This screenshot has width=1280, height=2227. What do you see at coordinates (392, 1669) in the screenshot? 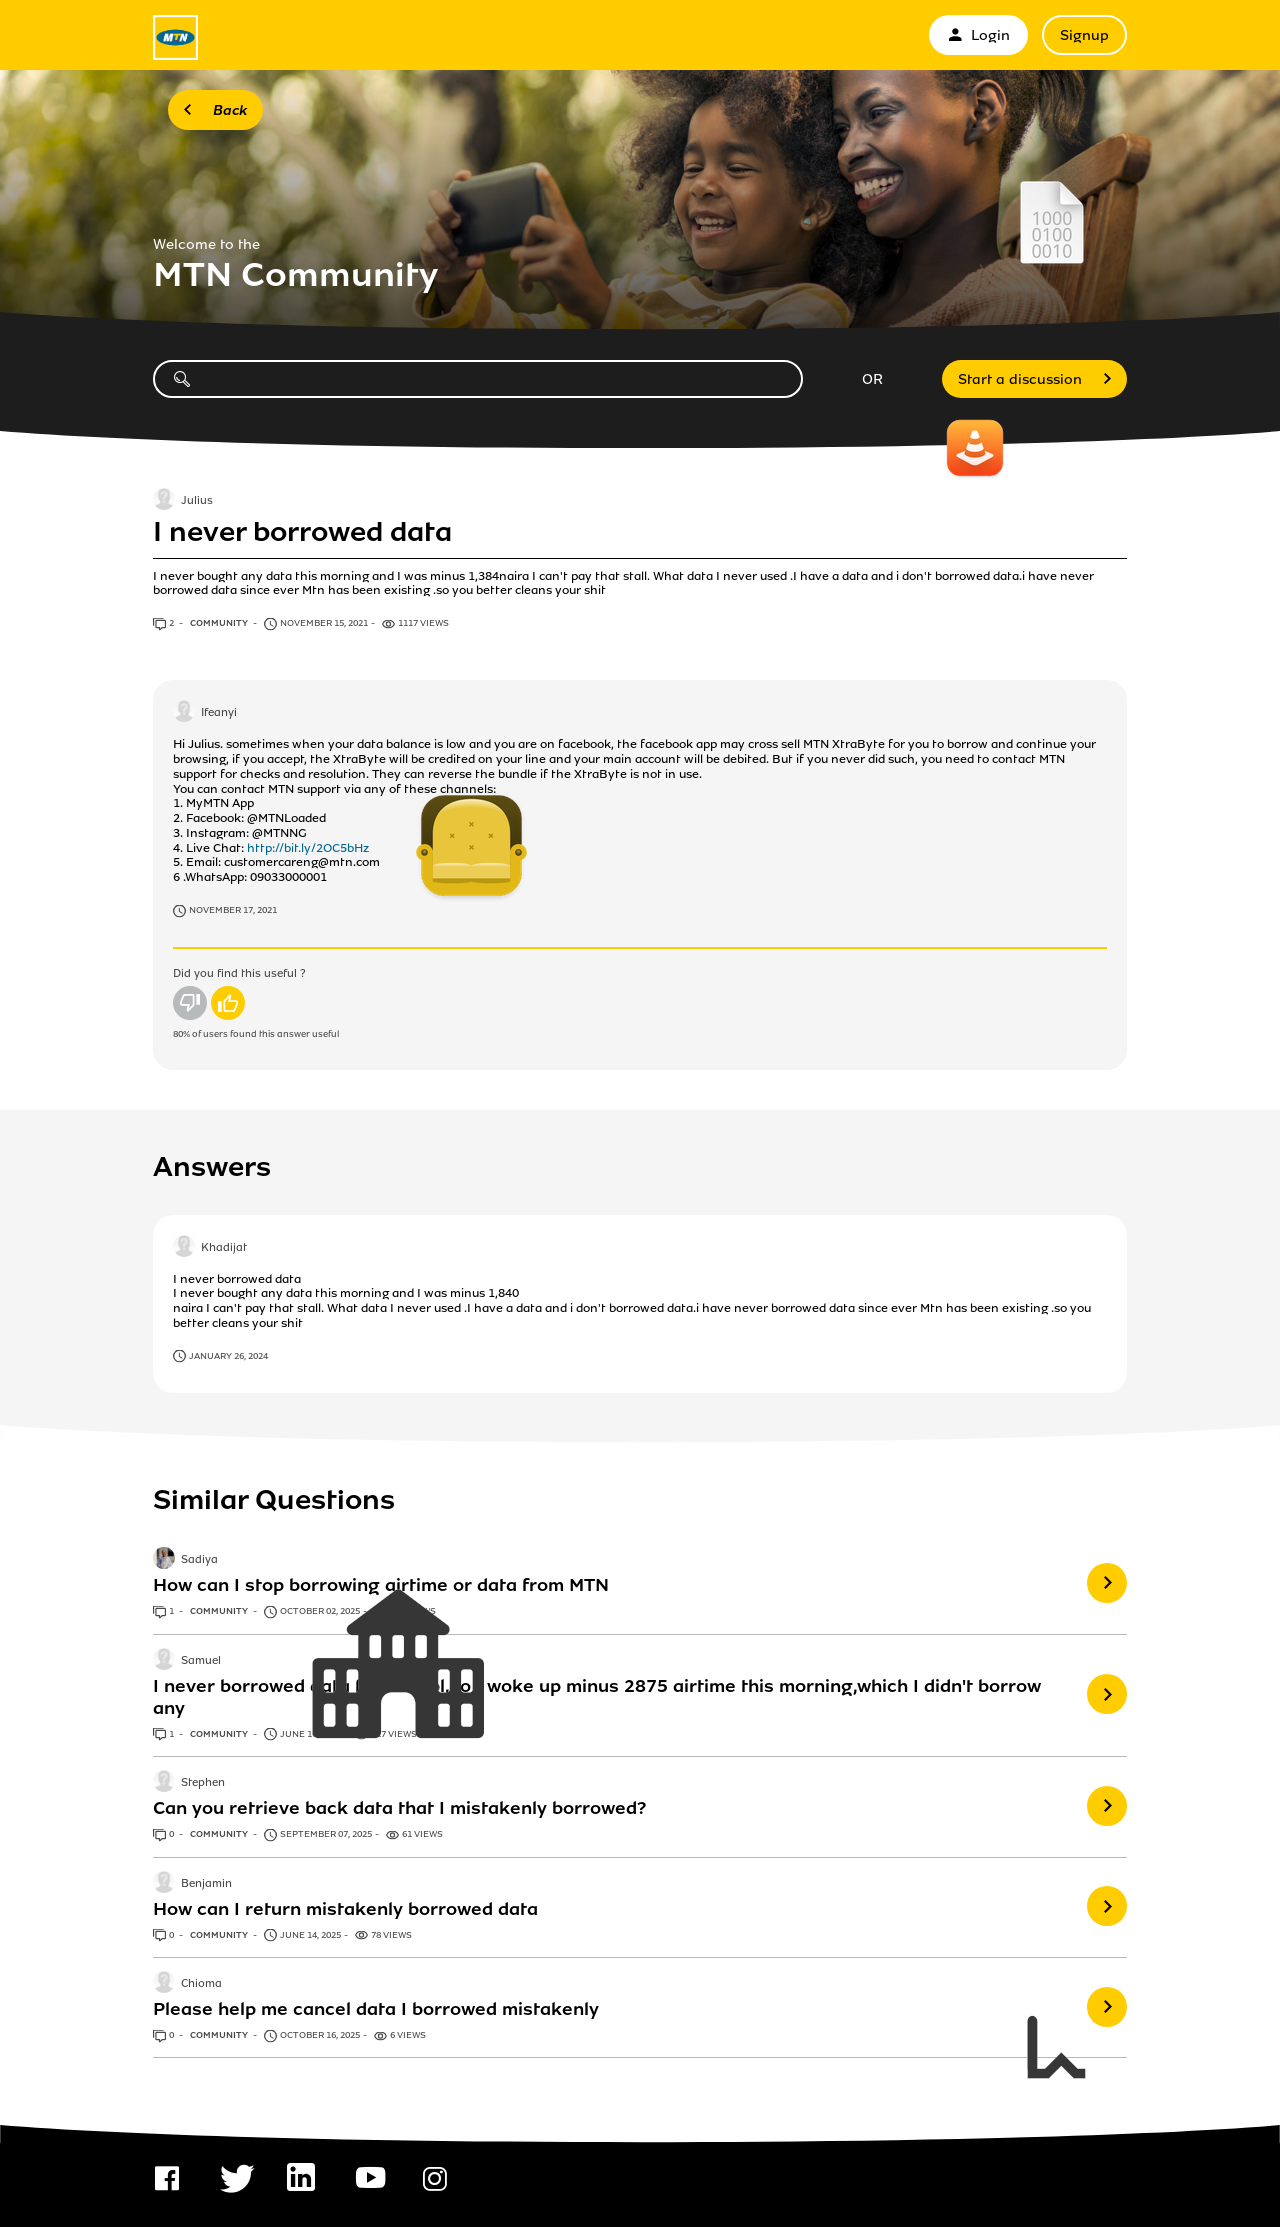
I see `access educational apps and resources` at bounding box center [392, 1669].